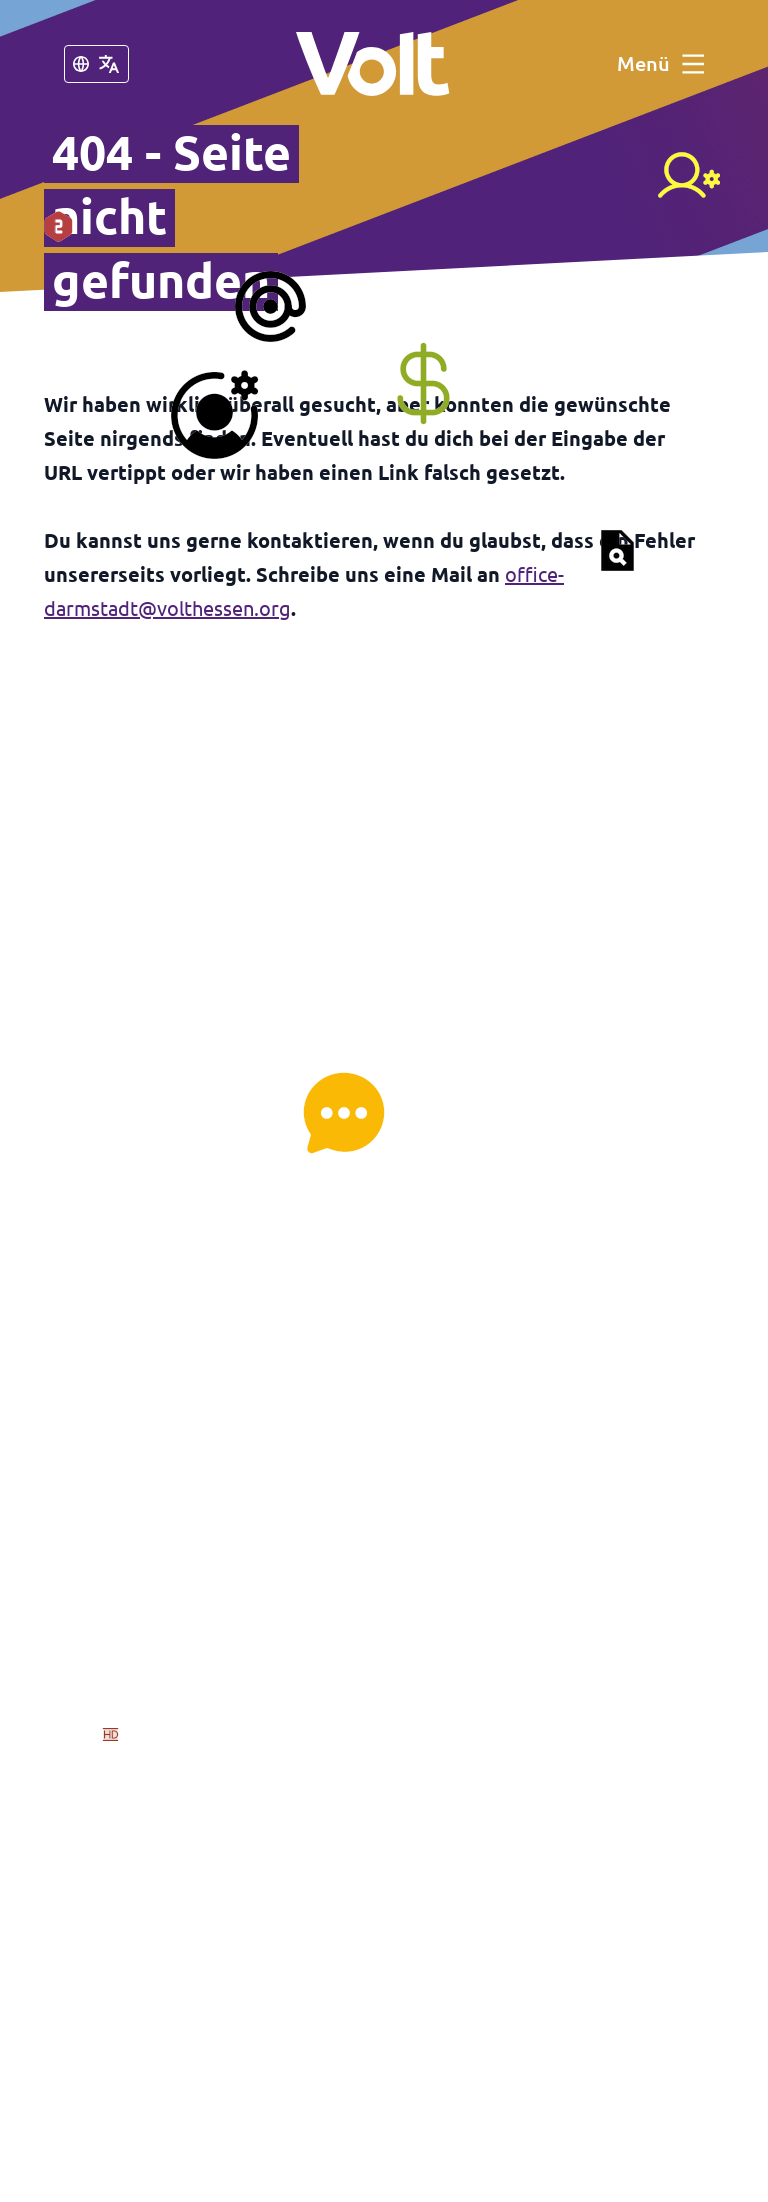 The width and height of the screenshot is (768, 2202). What do you see at coordinates (214, 415) in the screenshot?
I see `access user profile settings` at bounding box center [214, 415].